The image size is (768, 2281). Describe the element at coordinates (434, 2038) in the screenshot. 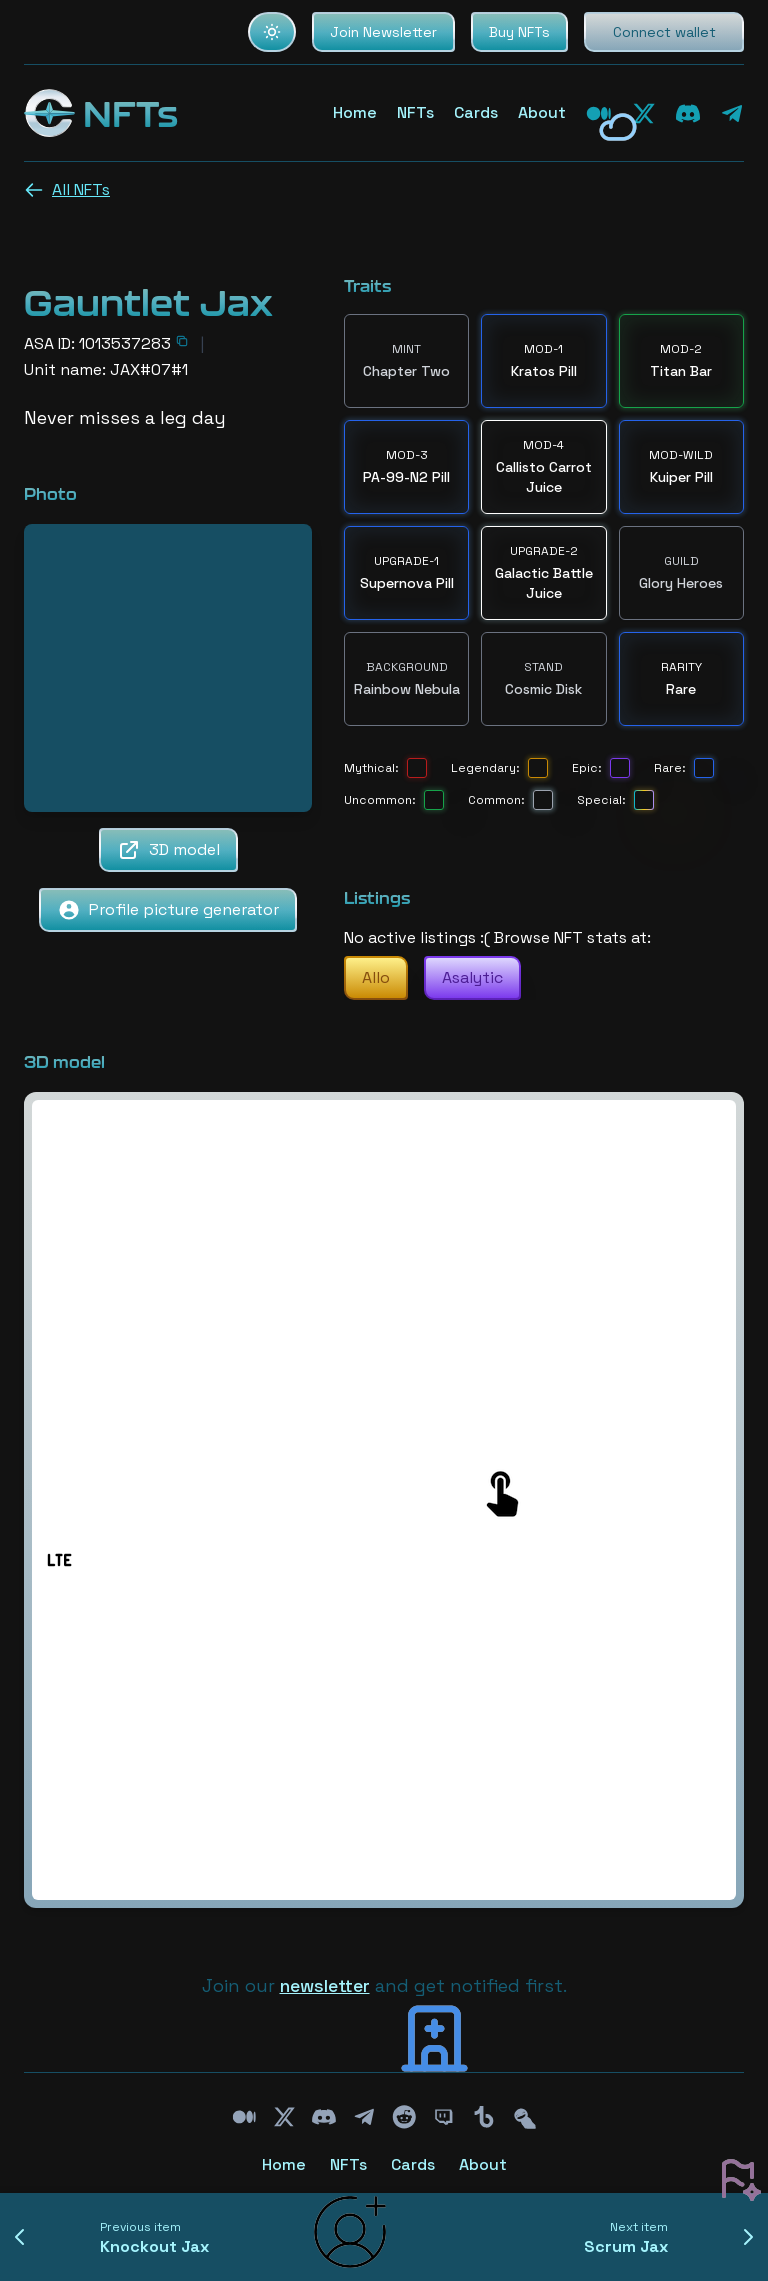

I see `find nearby hospitals or medical facilities` at that location.